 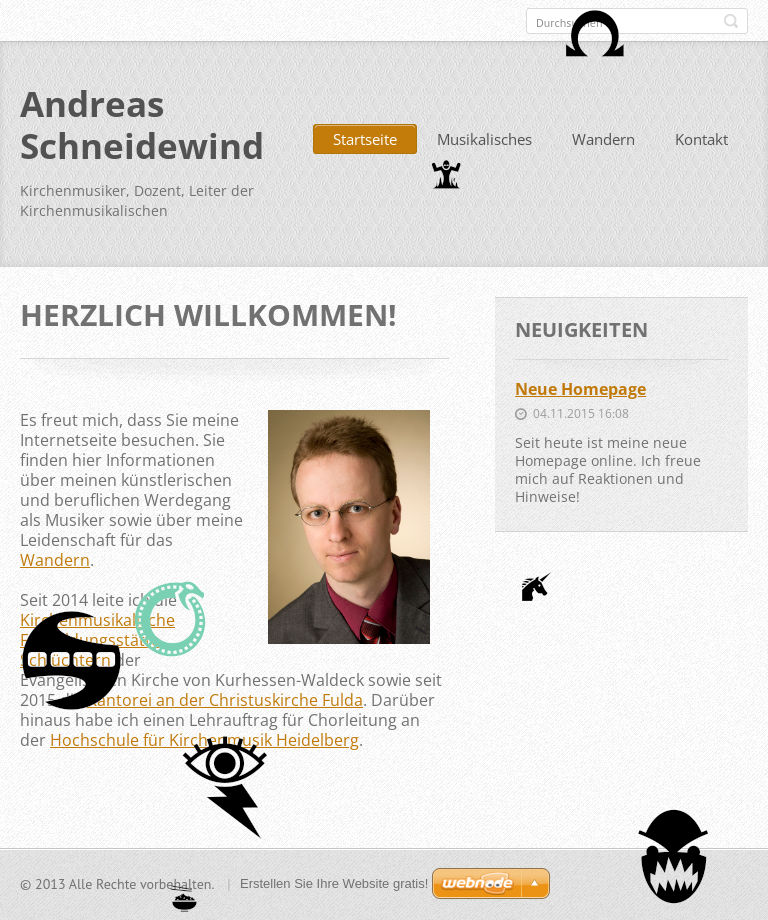 What do you see at coordinates (226, 788) in the screenshot?
I see `indicates a powerful visual effect or shocking revelation` at bounding box center [226, 788].